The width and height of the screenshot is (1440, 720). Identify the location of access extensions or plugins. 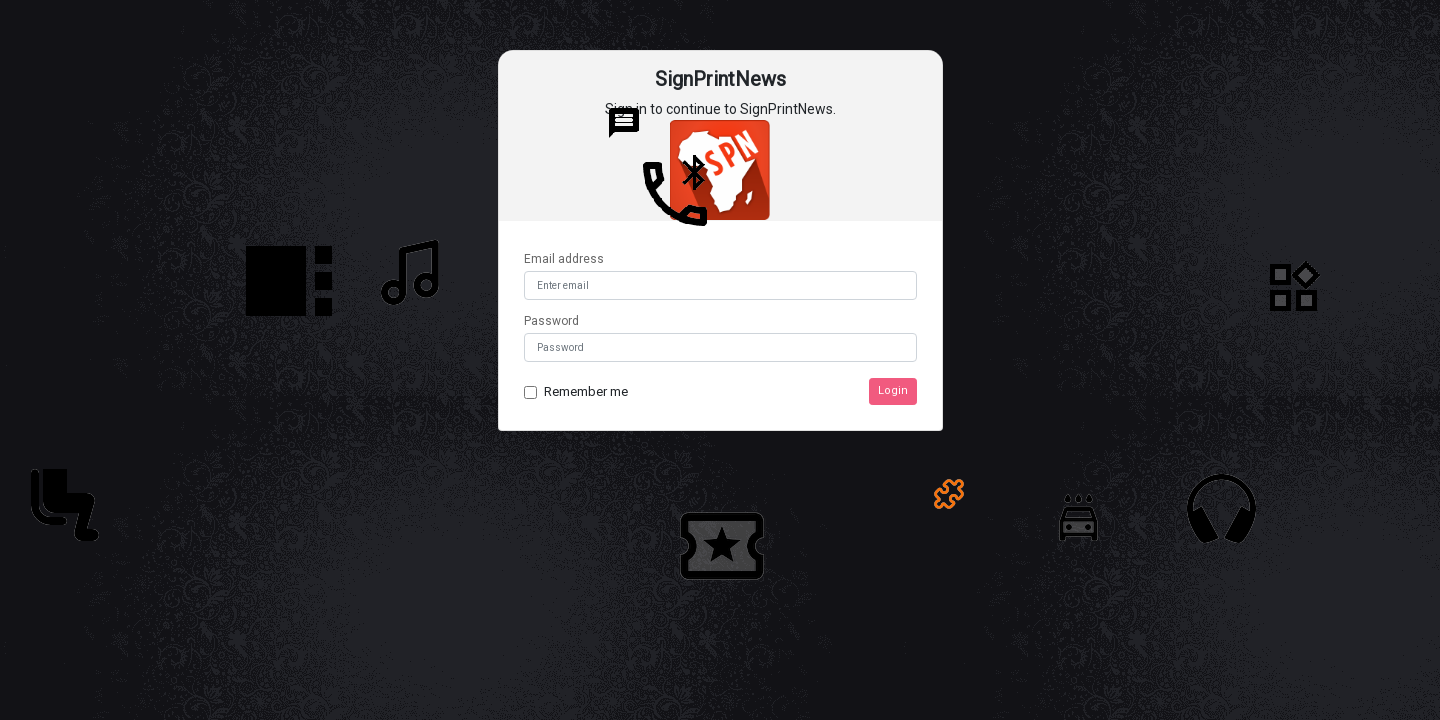
(949, 494).